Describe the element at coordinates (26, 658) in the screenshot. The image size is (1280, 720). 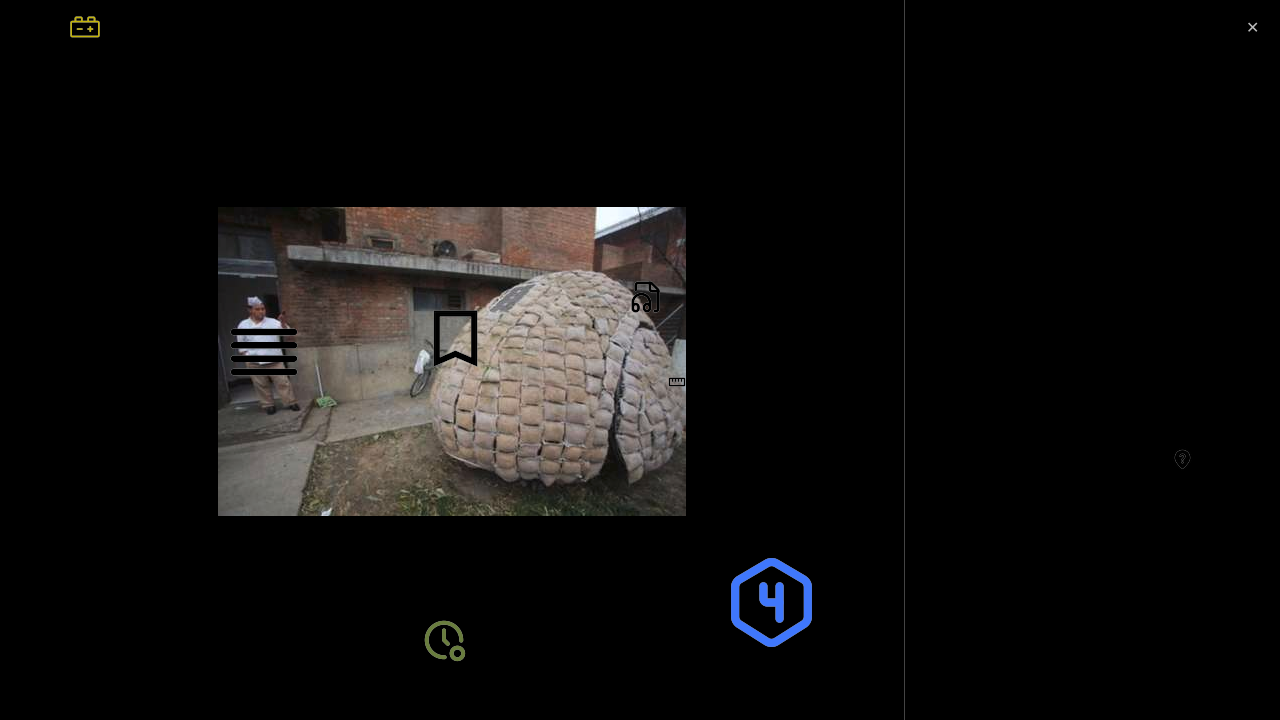
I see `insert a GIF into your message` at that location.